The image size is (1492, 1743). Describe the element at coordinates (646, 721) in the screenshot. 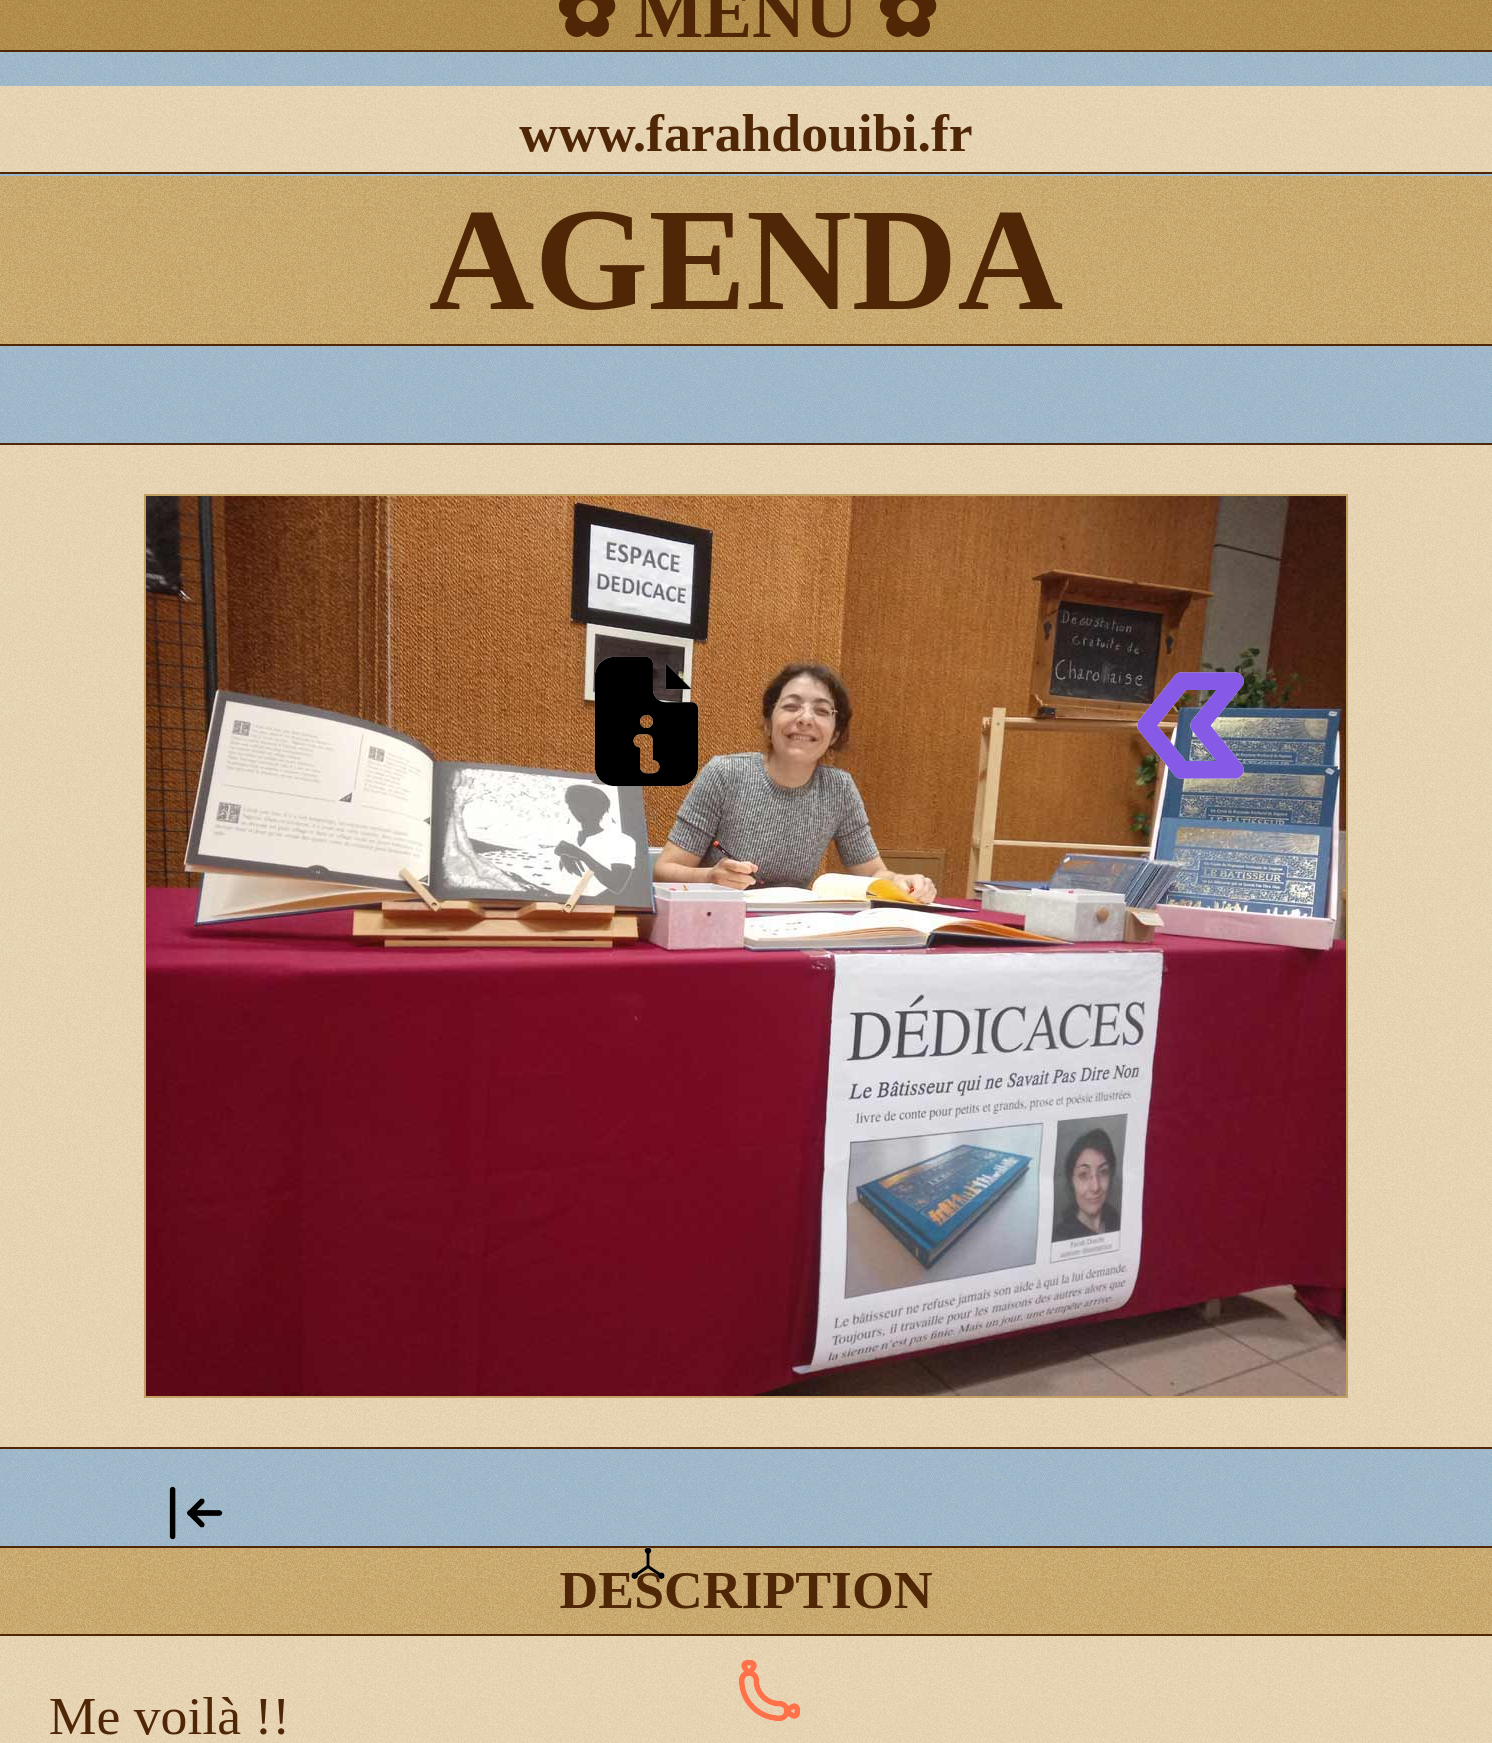

I see `view file details or properties` at that location.